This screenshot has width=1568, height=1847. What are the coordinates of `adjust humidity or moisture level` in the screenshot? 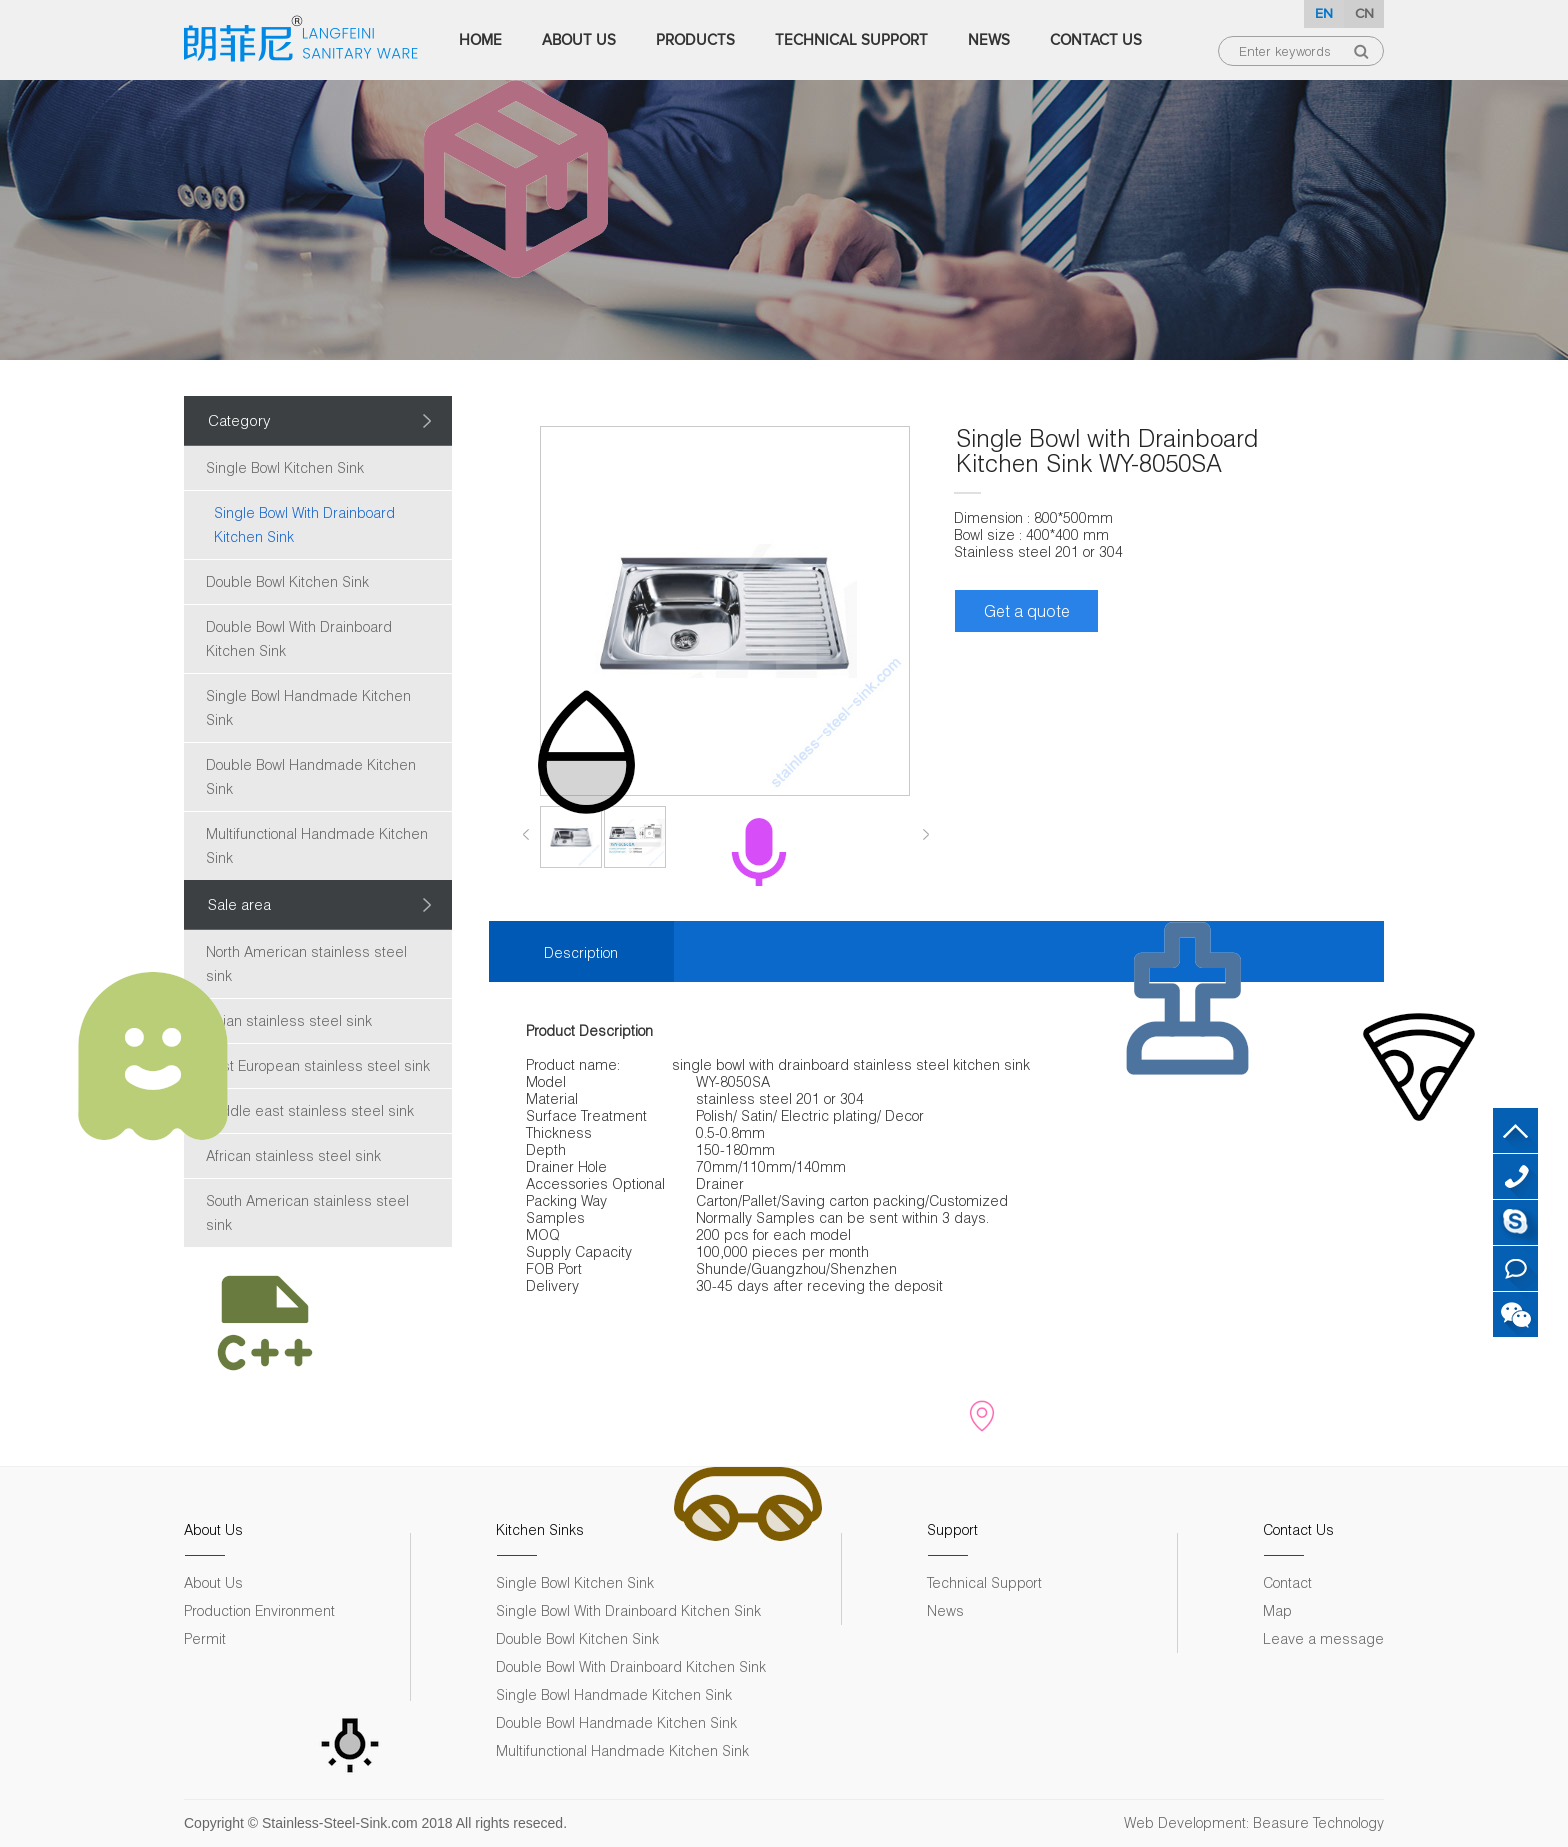 It's located at (586, 756).